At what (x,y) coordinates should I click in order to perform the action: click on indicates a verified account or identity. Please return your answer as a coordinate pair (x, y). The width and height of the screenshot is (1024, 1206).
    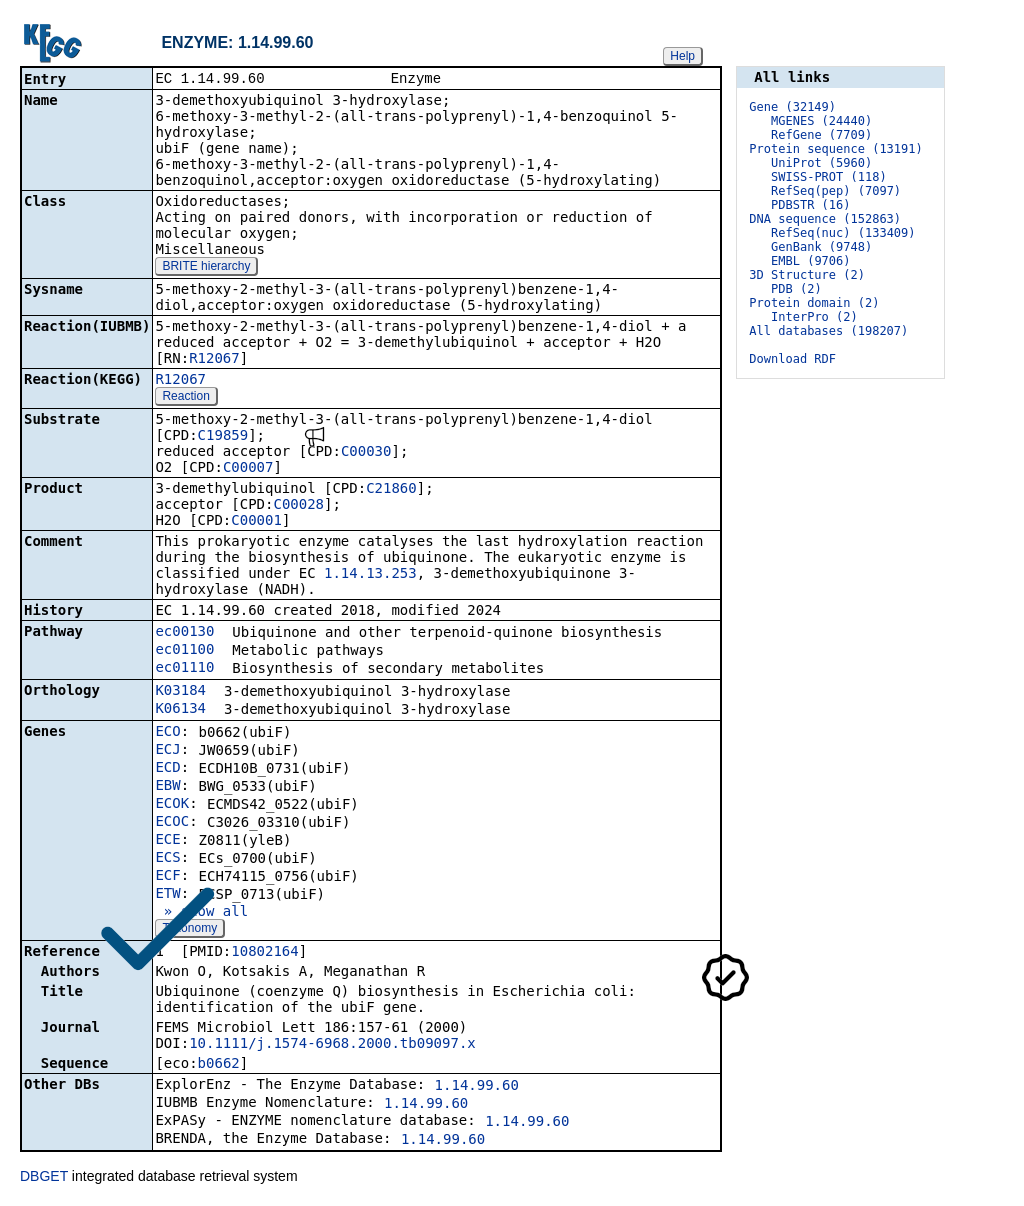
    Looking at the image, I should click on (725, 977).